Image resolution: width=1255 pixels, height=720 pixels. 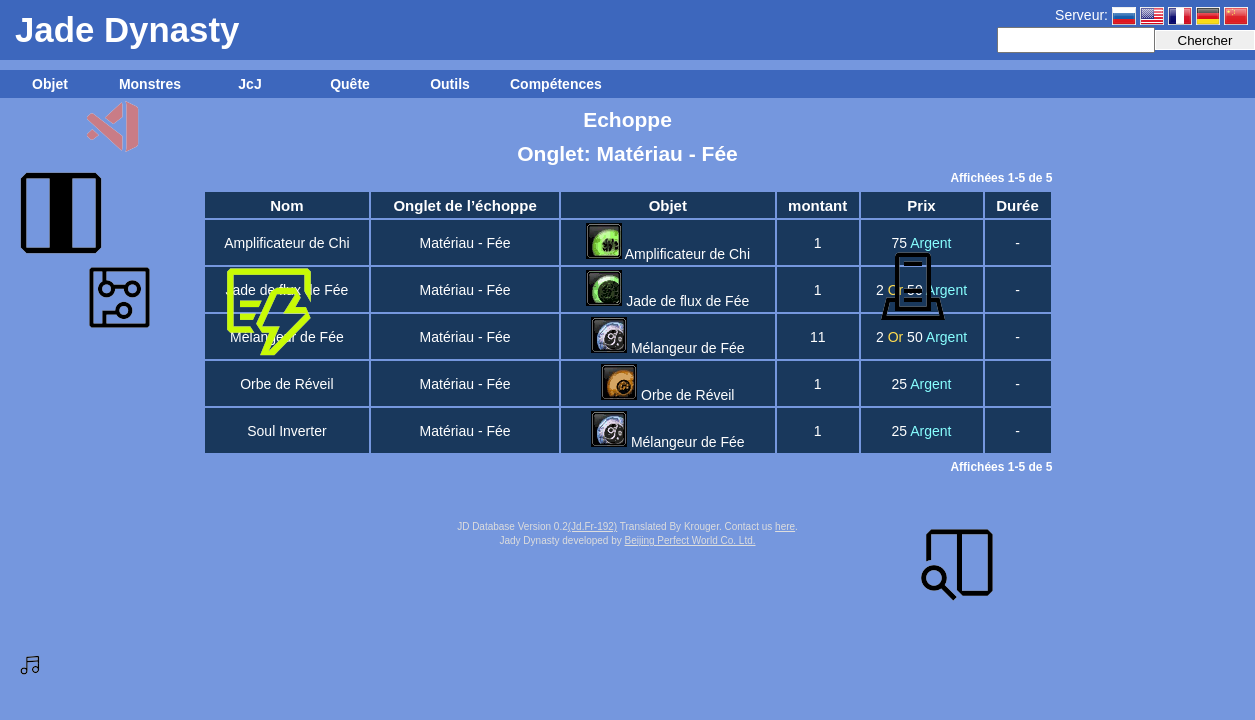 I want to click on open visual studio code insiders, so click(x=114, y=128).